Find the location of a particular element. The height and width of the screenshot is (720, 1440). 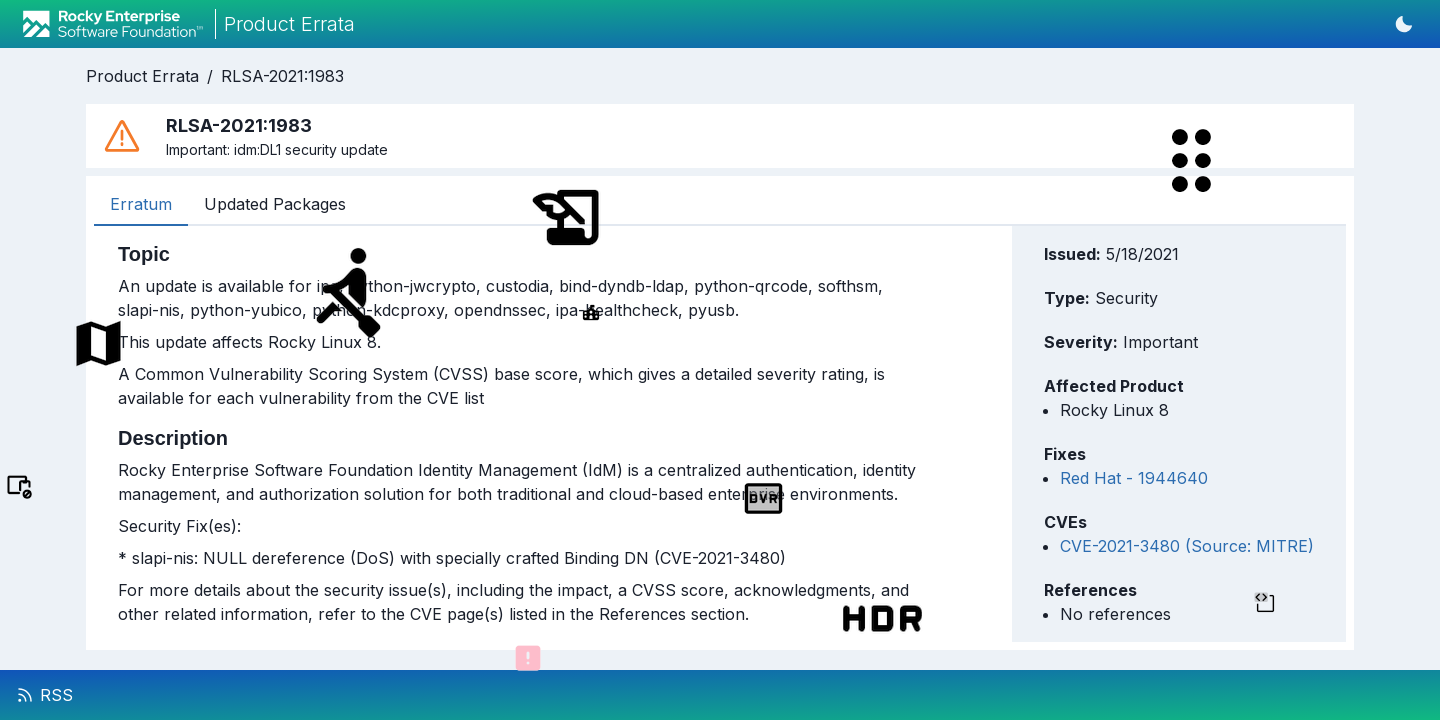

view document history or revisions is located at coordinates (567, 217).